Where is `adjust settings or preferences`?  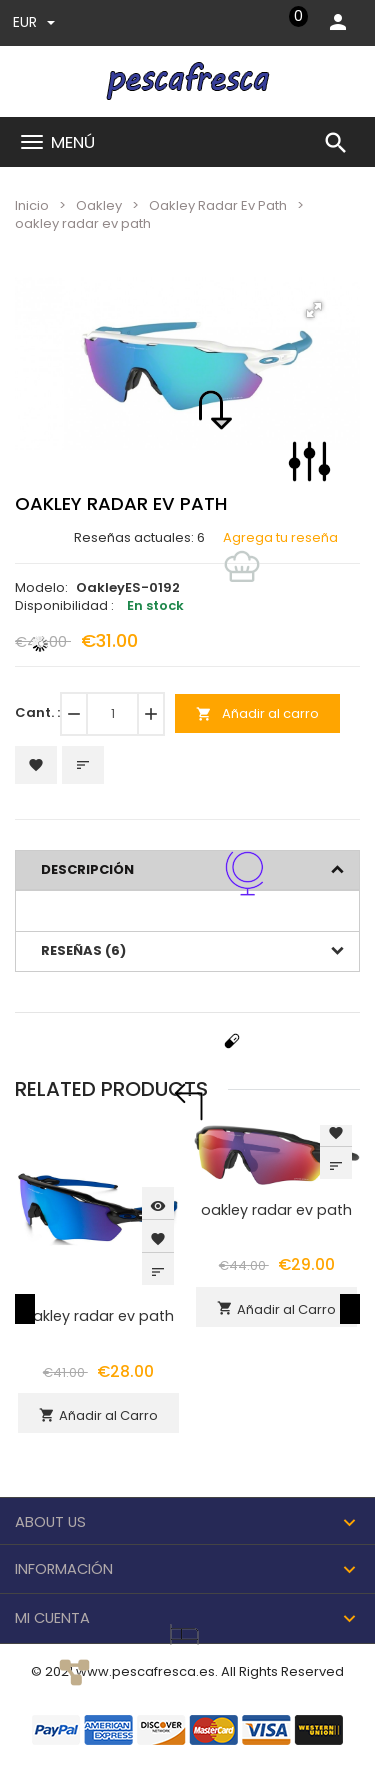
adjust settings or preferences is located at coordinates (309, 461).